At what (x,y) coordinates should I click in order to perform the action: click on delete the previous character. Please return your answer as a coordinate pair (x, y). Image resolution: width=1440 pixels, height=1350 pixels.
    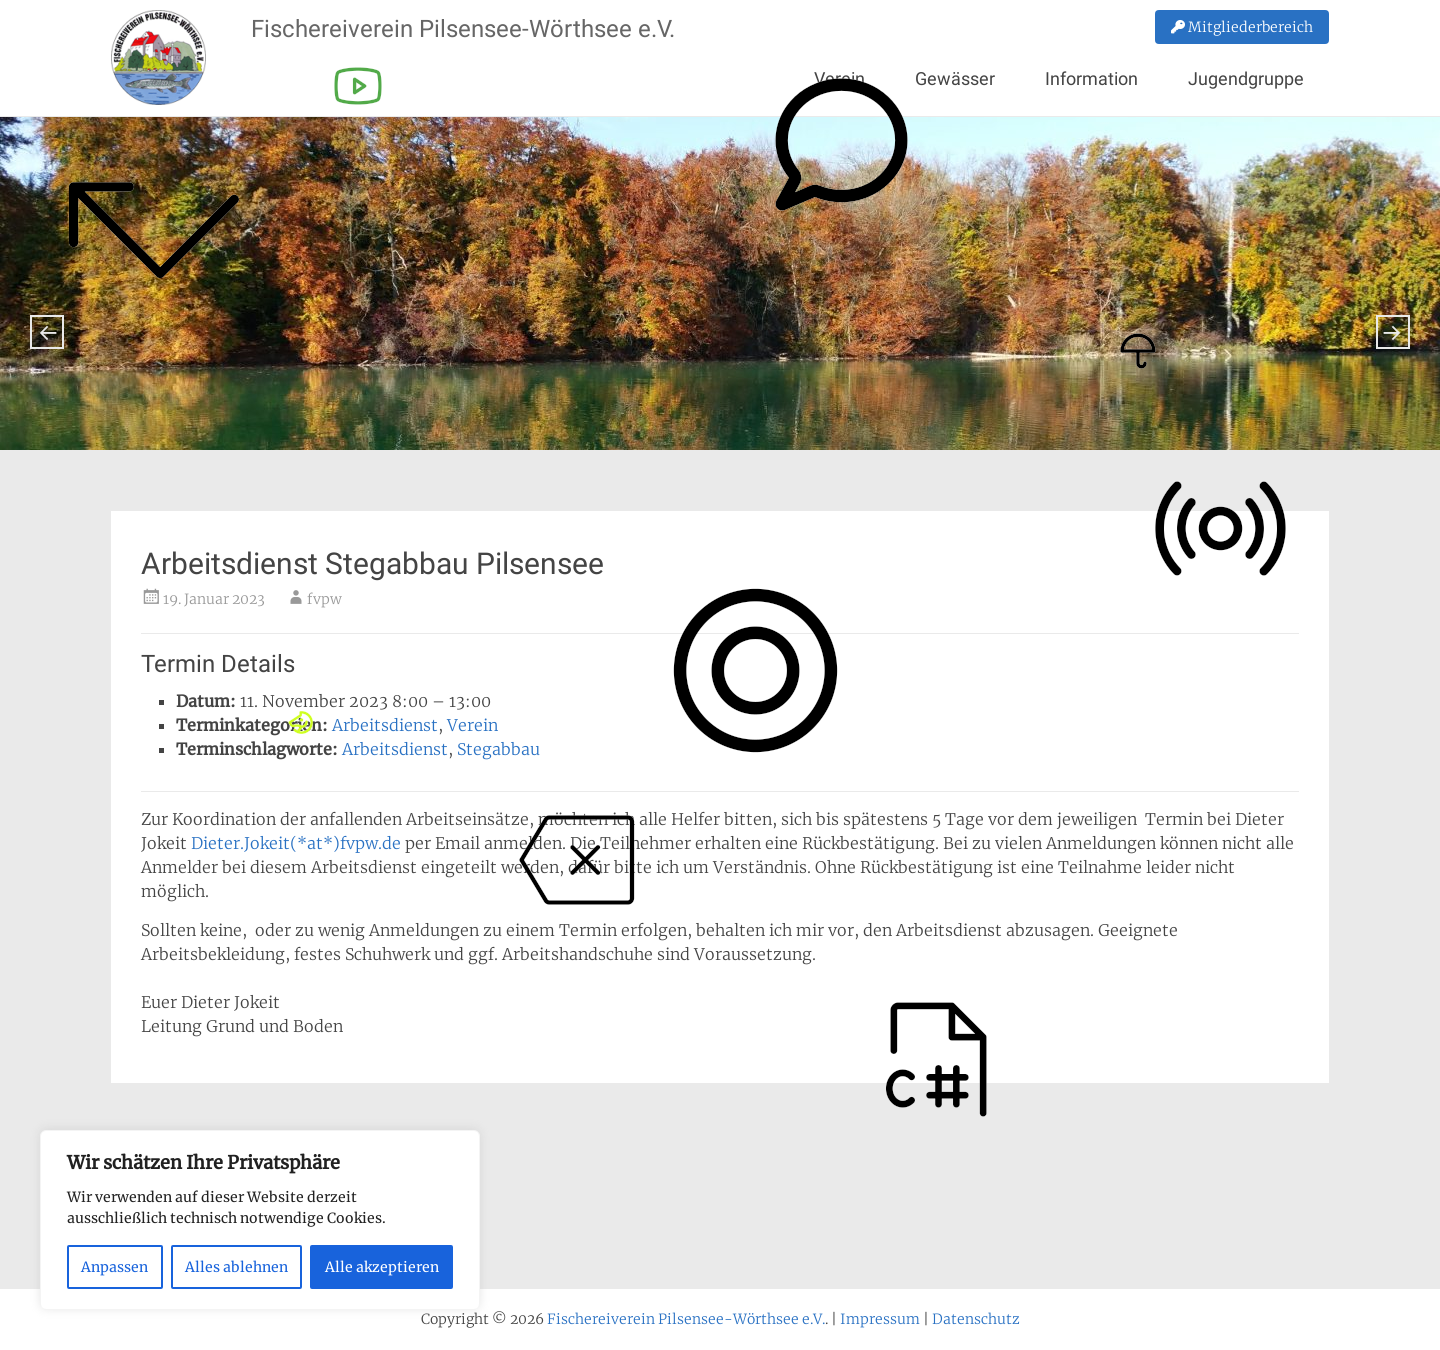
    Looking at the image, I should click on (581, 860).